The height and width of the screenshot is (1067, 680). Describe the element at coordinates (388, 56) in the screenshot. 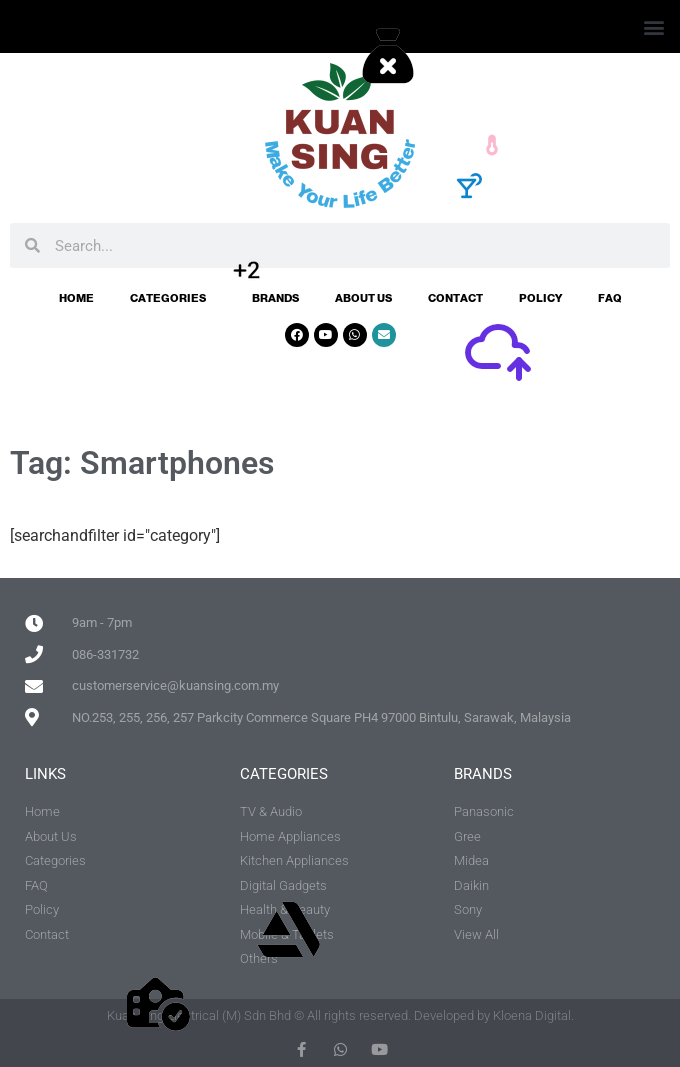

I see `remove item from cart or bag` at that location.